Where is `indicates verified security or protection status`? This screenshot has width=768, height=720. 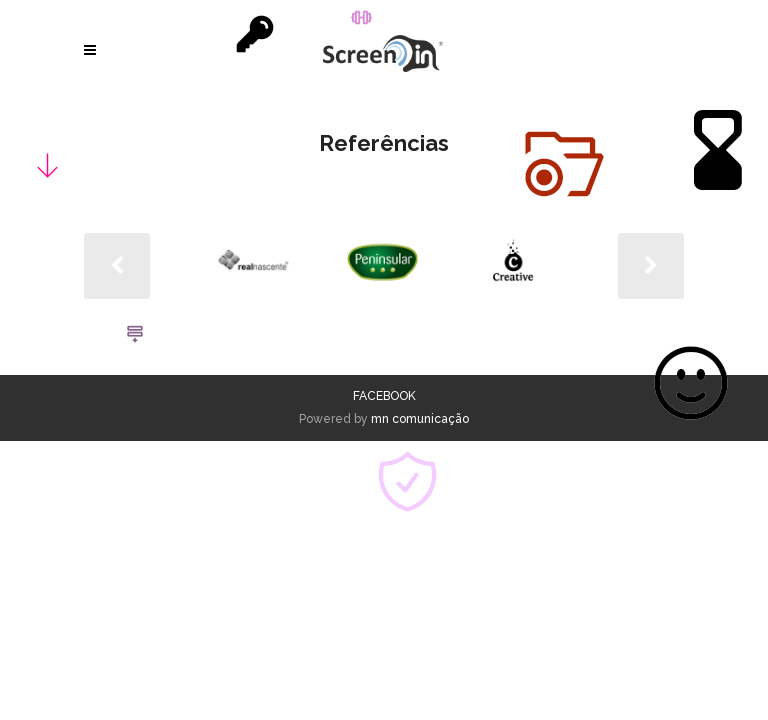
indicates verified security or protection status is located at coordinates (407, 481).